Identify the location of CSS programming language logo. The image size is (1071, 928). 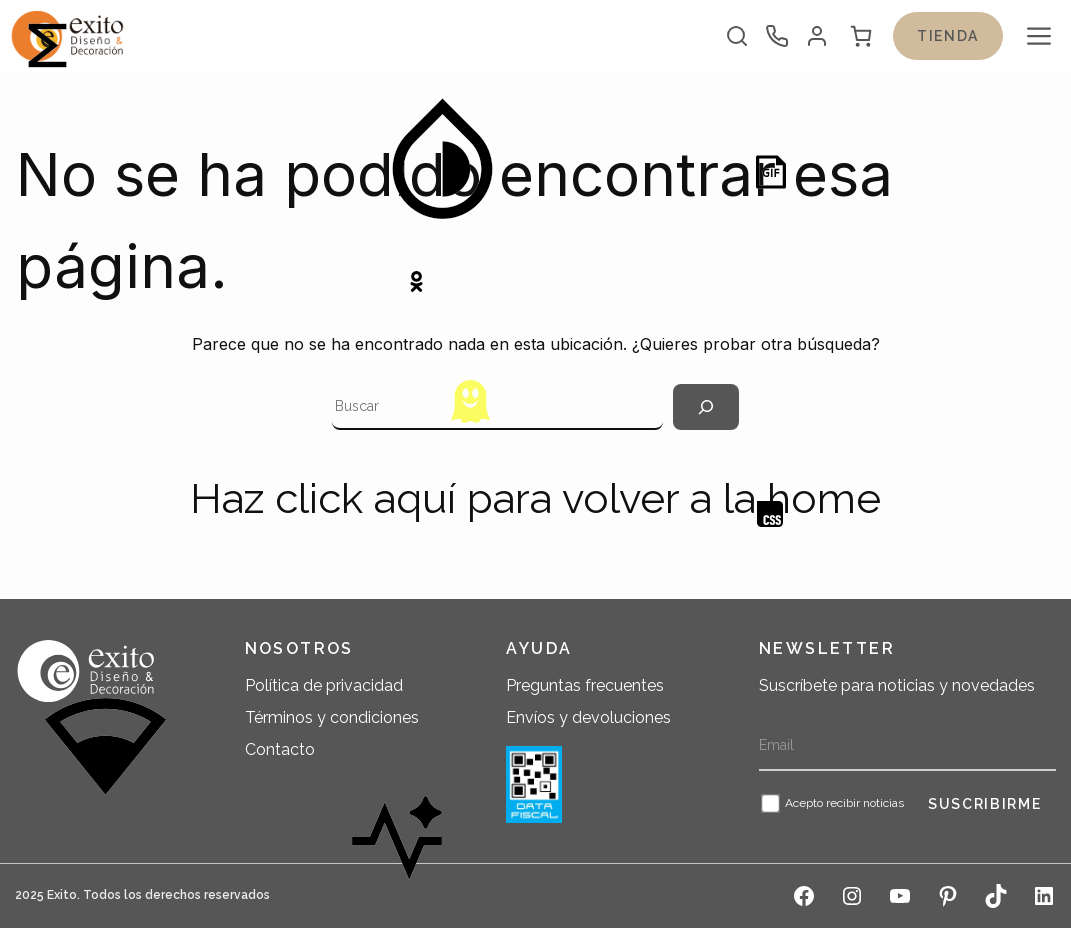
(770, 514).